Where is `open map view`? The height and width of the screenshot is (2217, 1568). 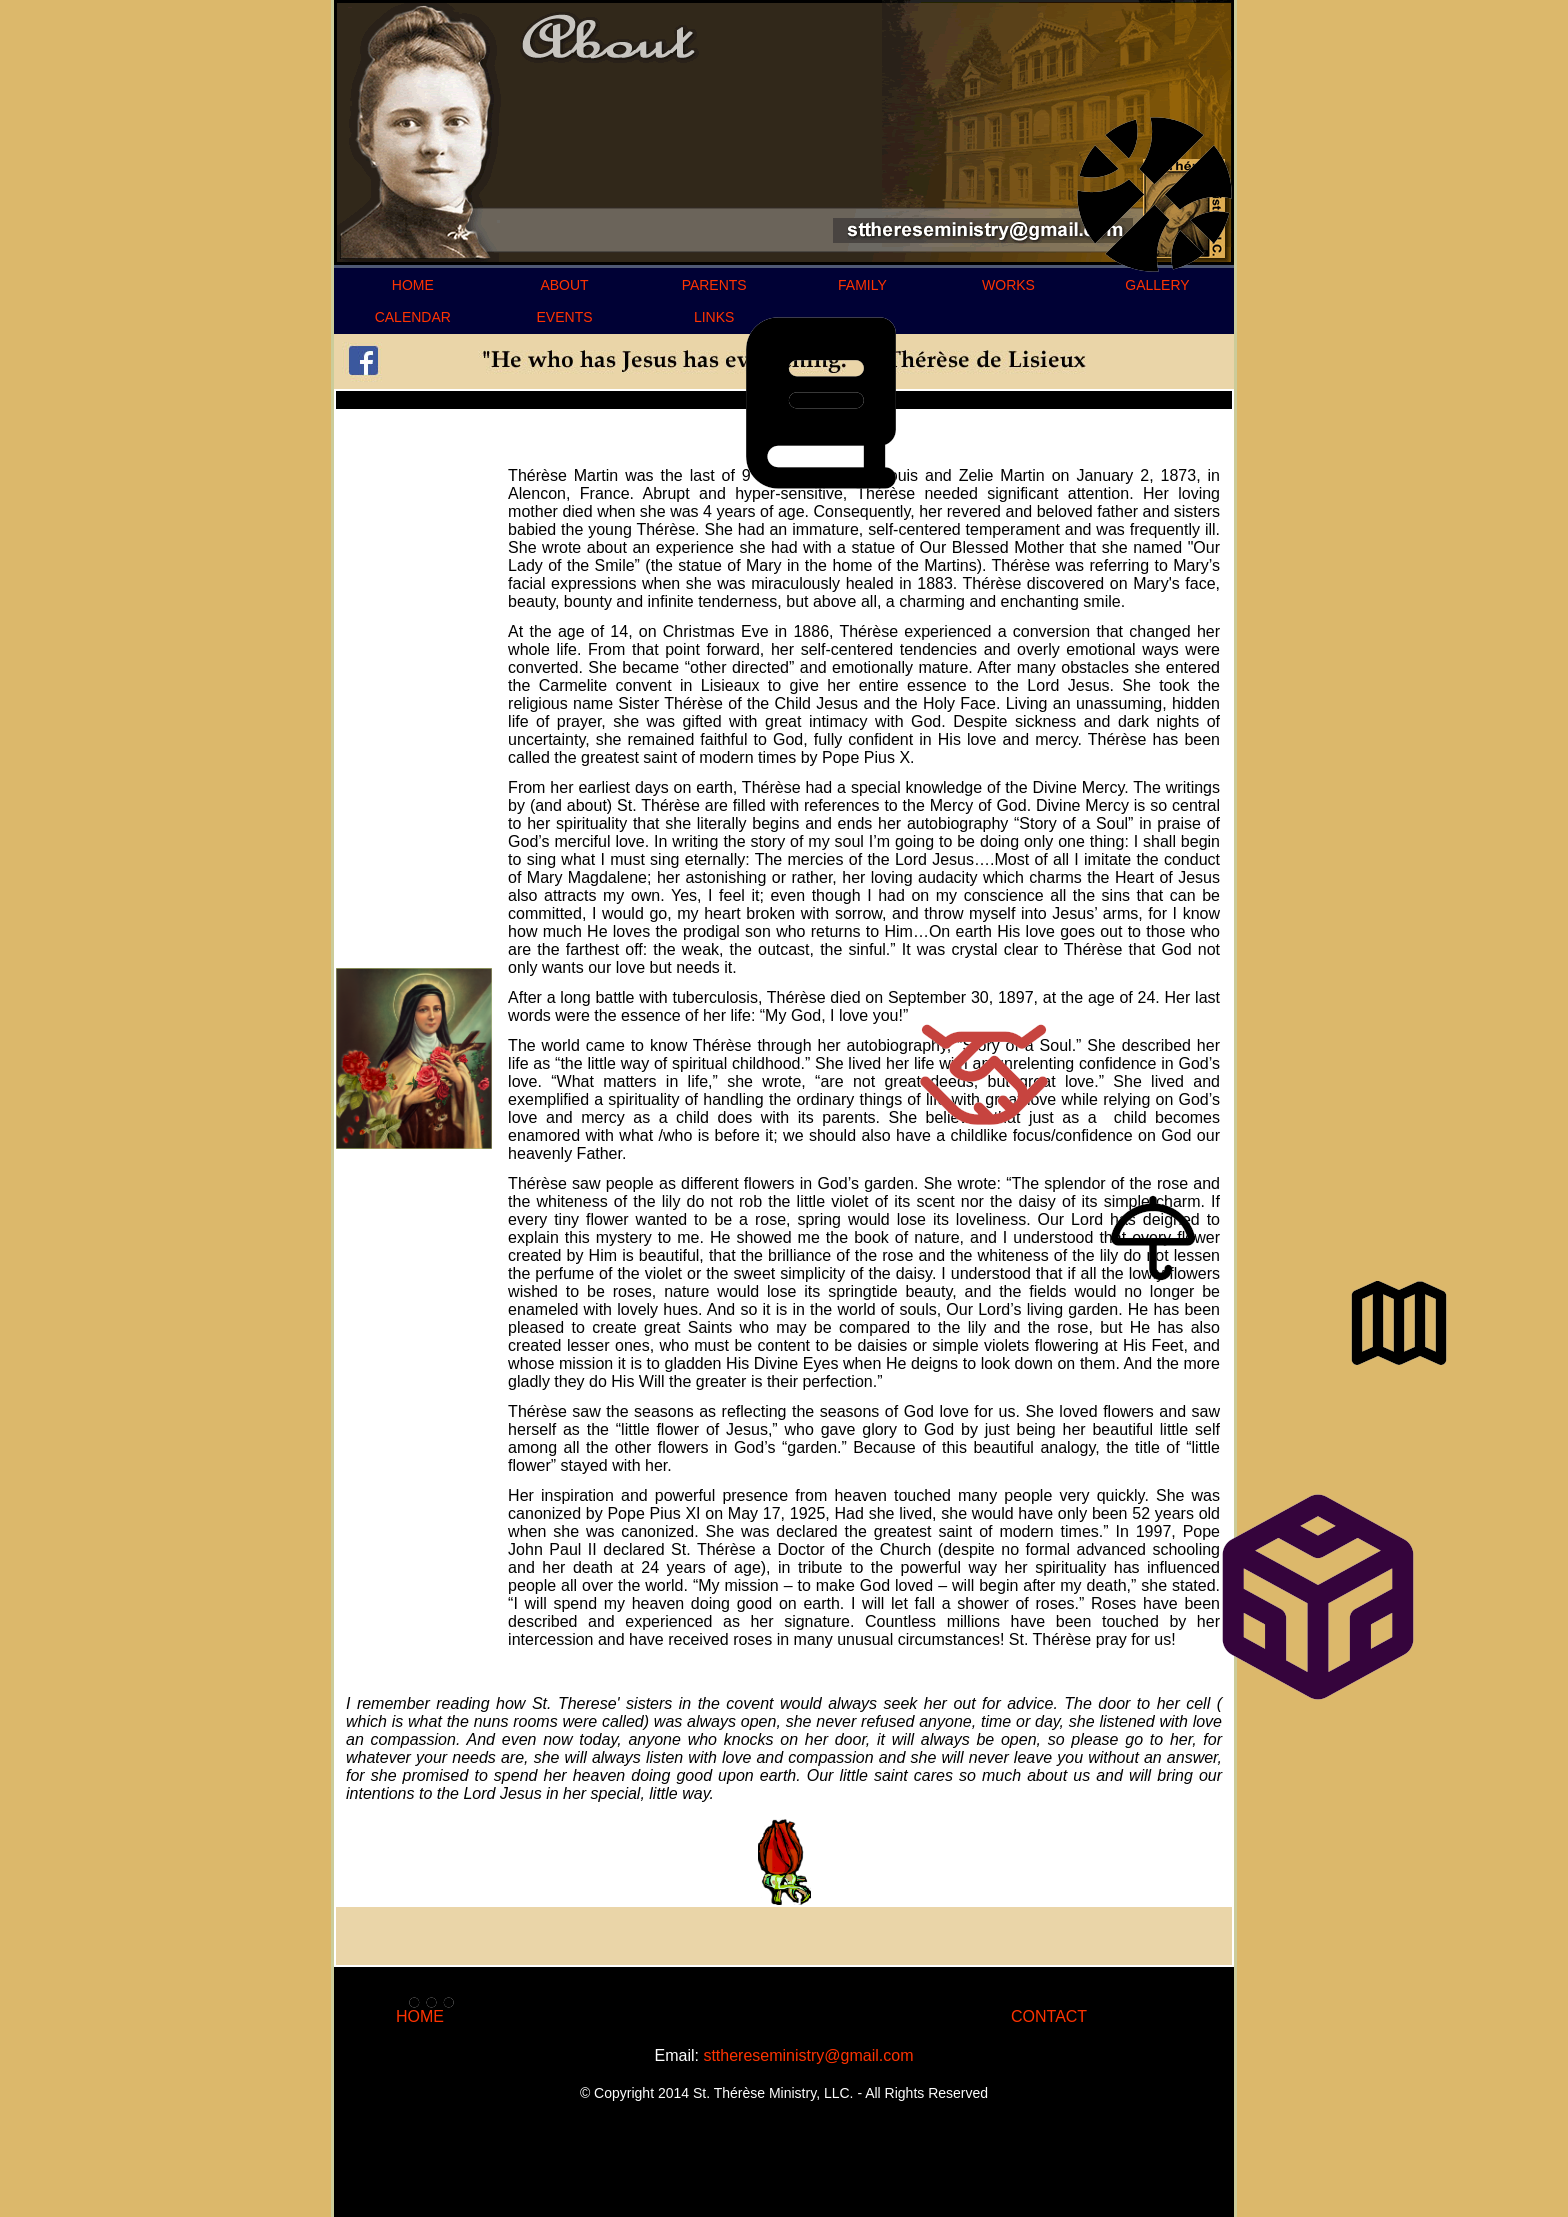 open map view is located at coordinates (1399, 1323).